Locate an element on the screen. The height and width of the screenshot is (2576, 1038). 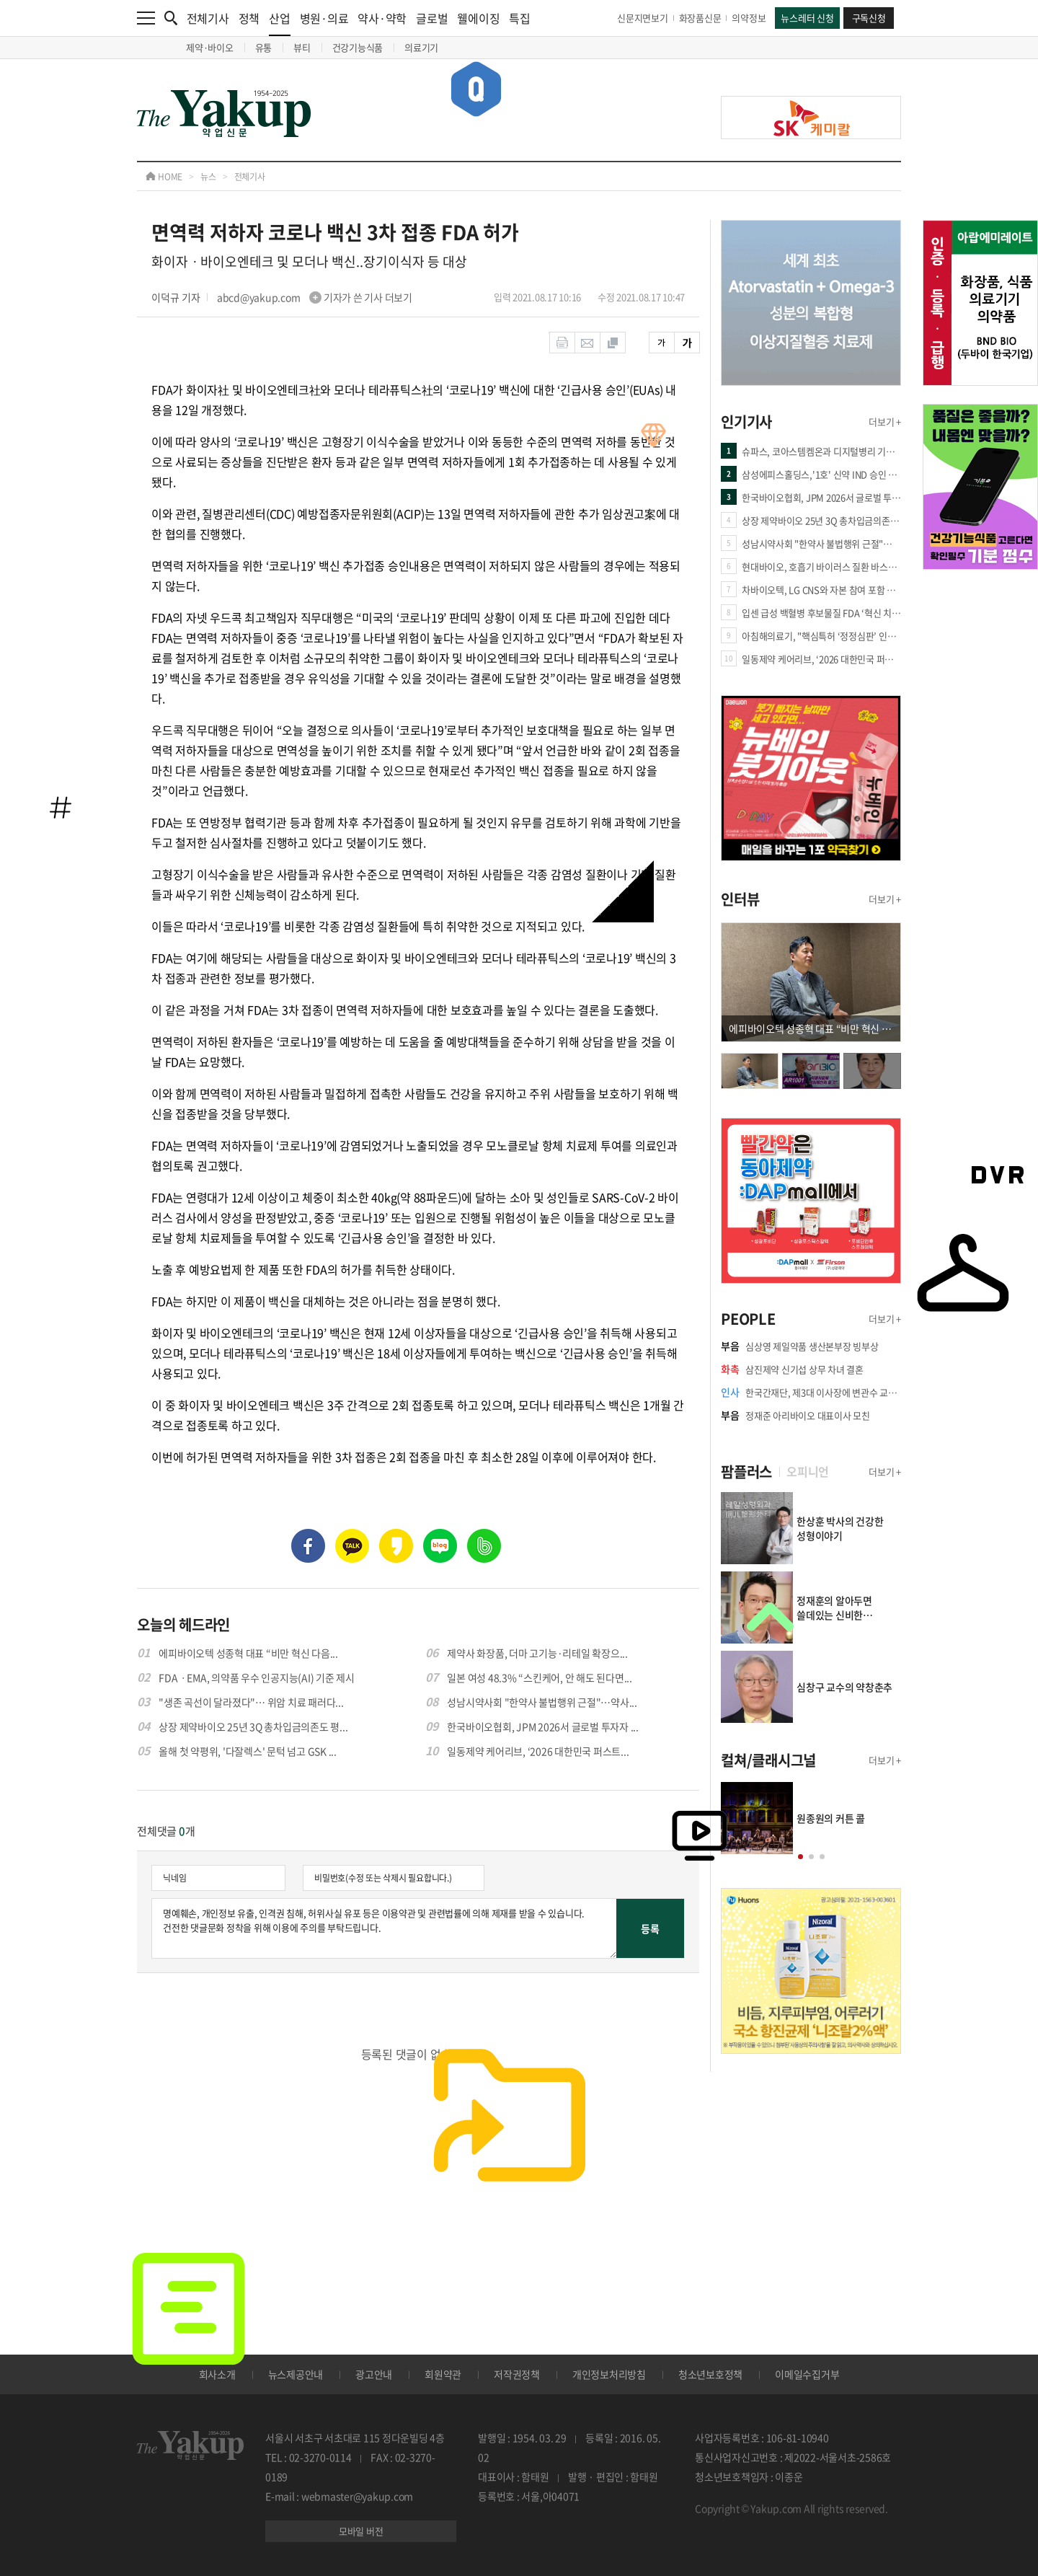
access DVR recordings is located at coordinates (998, 1175).